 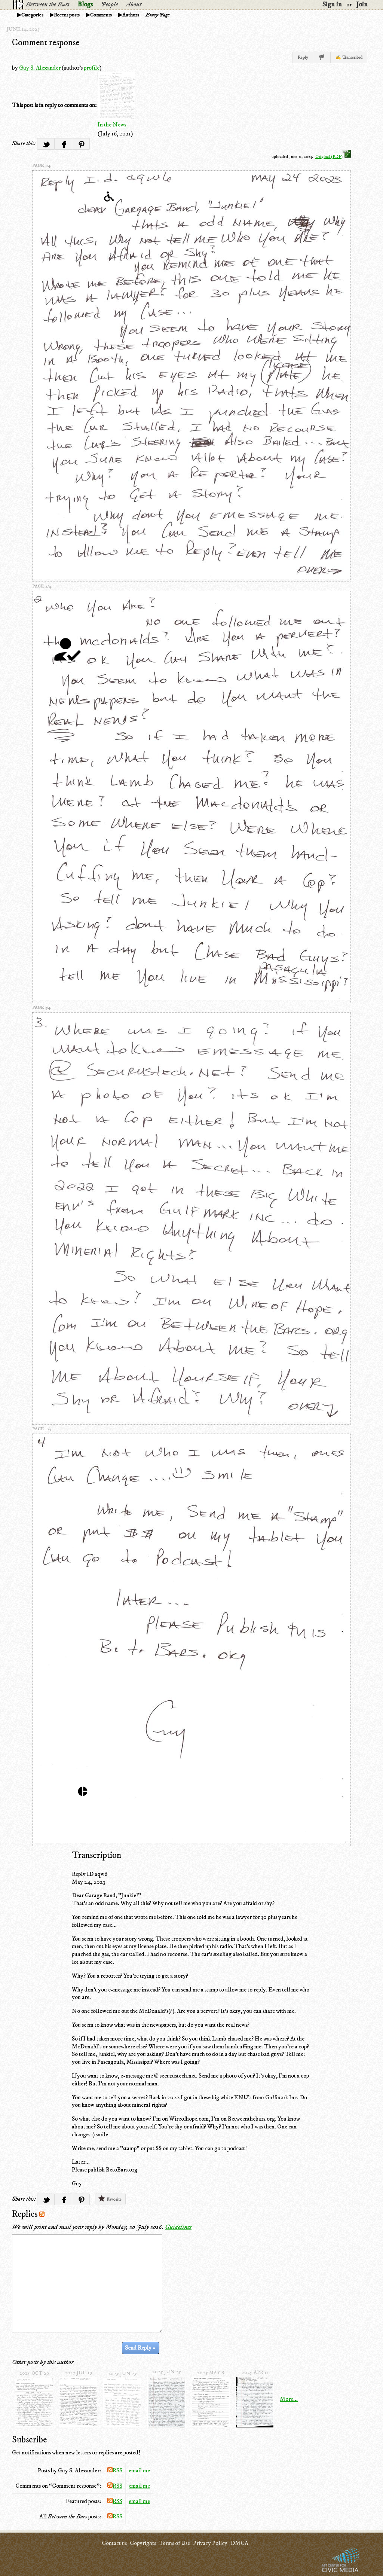 I want to click on verify or approve a user account, so click(x=67, y=649).